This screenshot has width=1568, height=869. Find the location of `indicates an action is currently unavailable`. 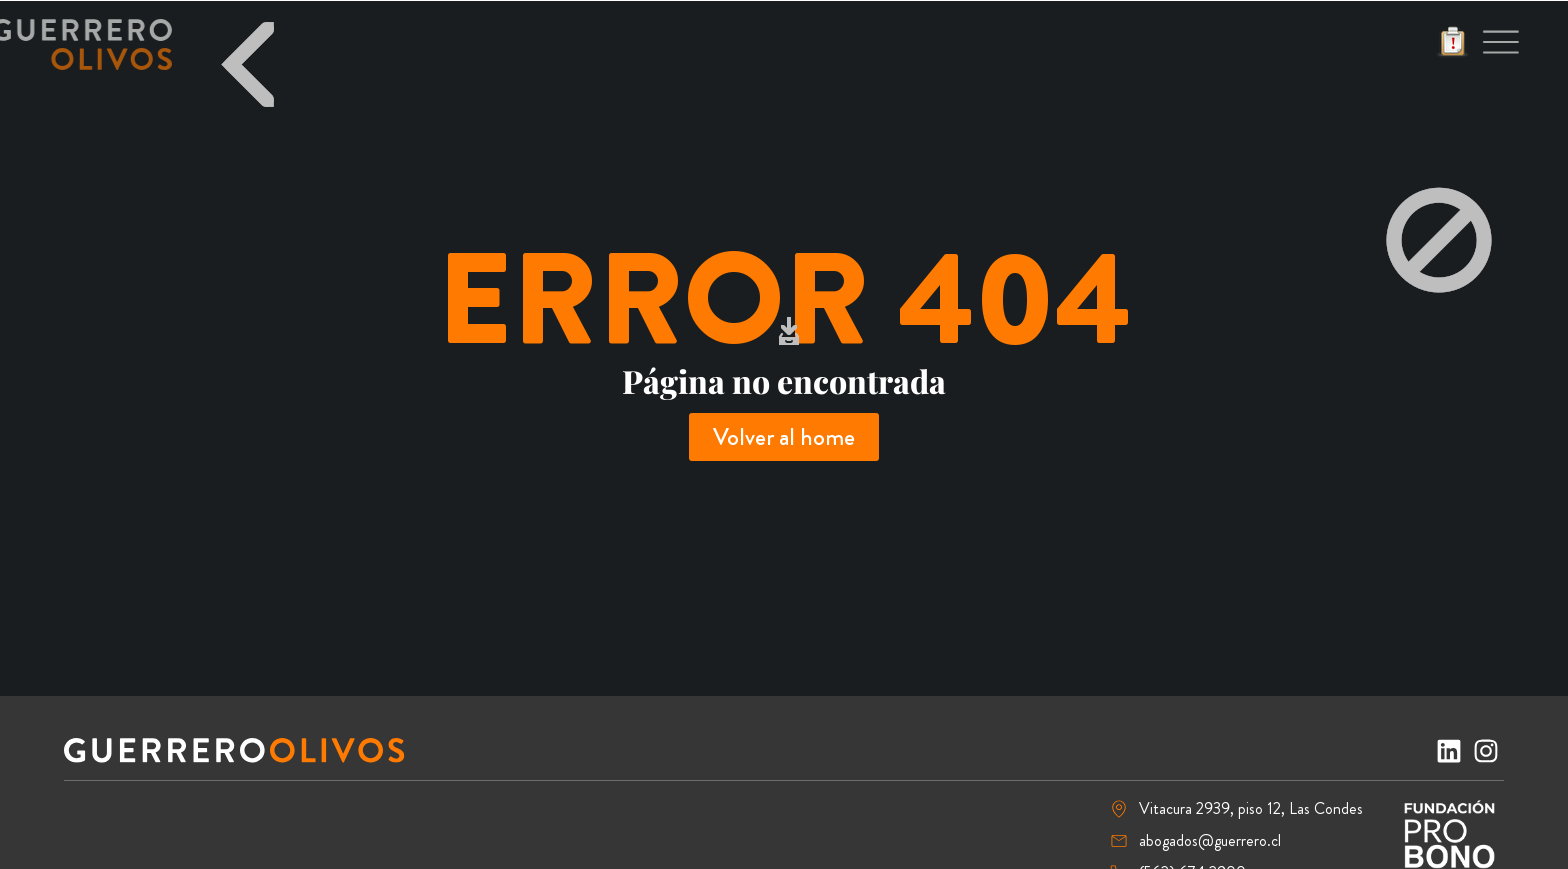

indicates an action is currently unavailable is located at coordinates (1439, 240).